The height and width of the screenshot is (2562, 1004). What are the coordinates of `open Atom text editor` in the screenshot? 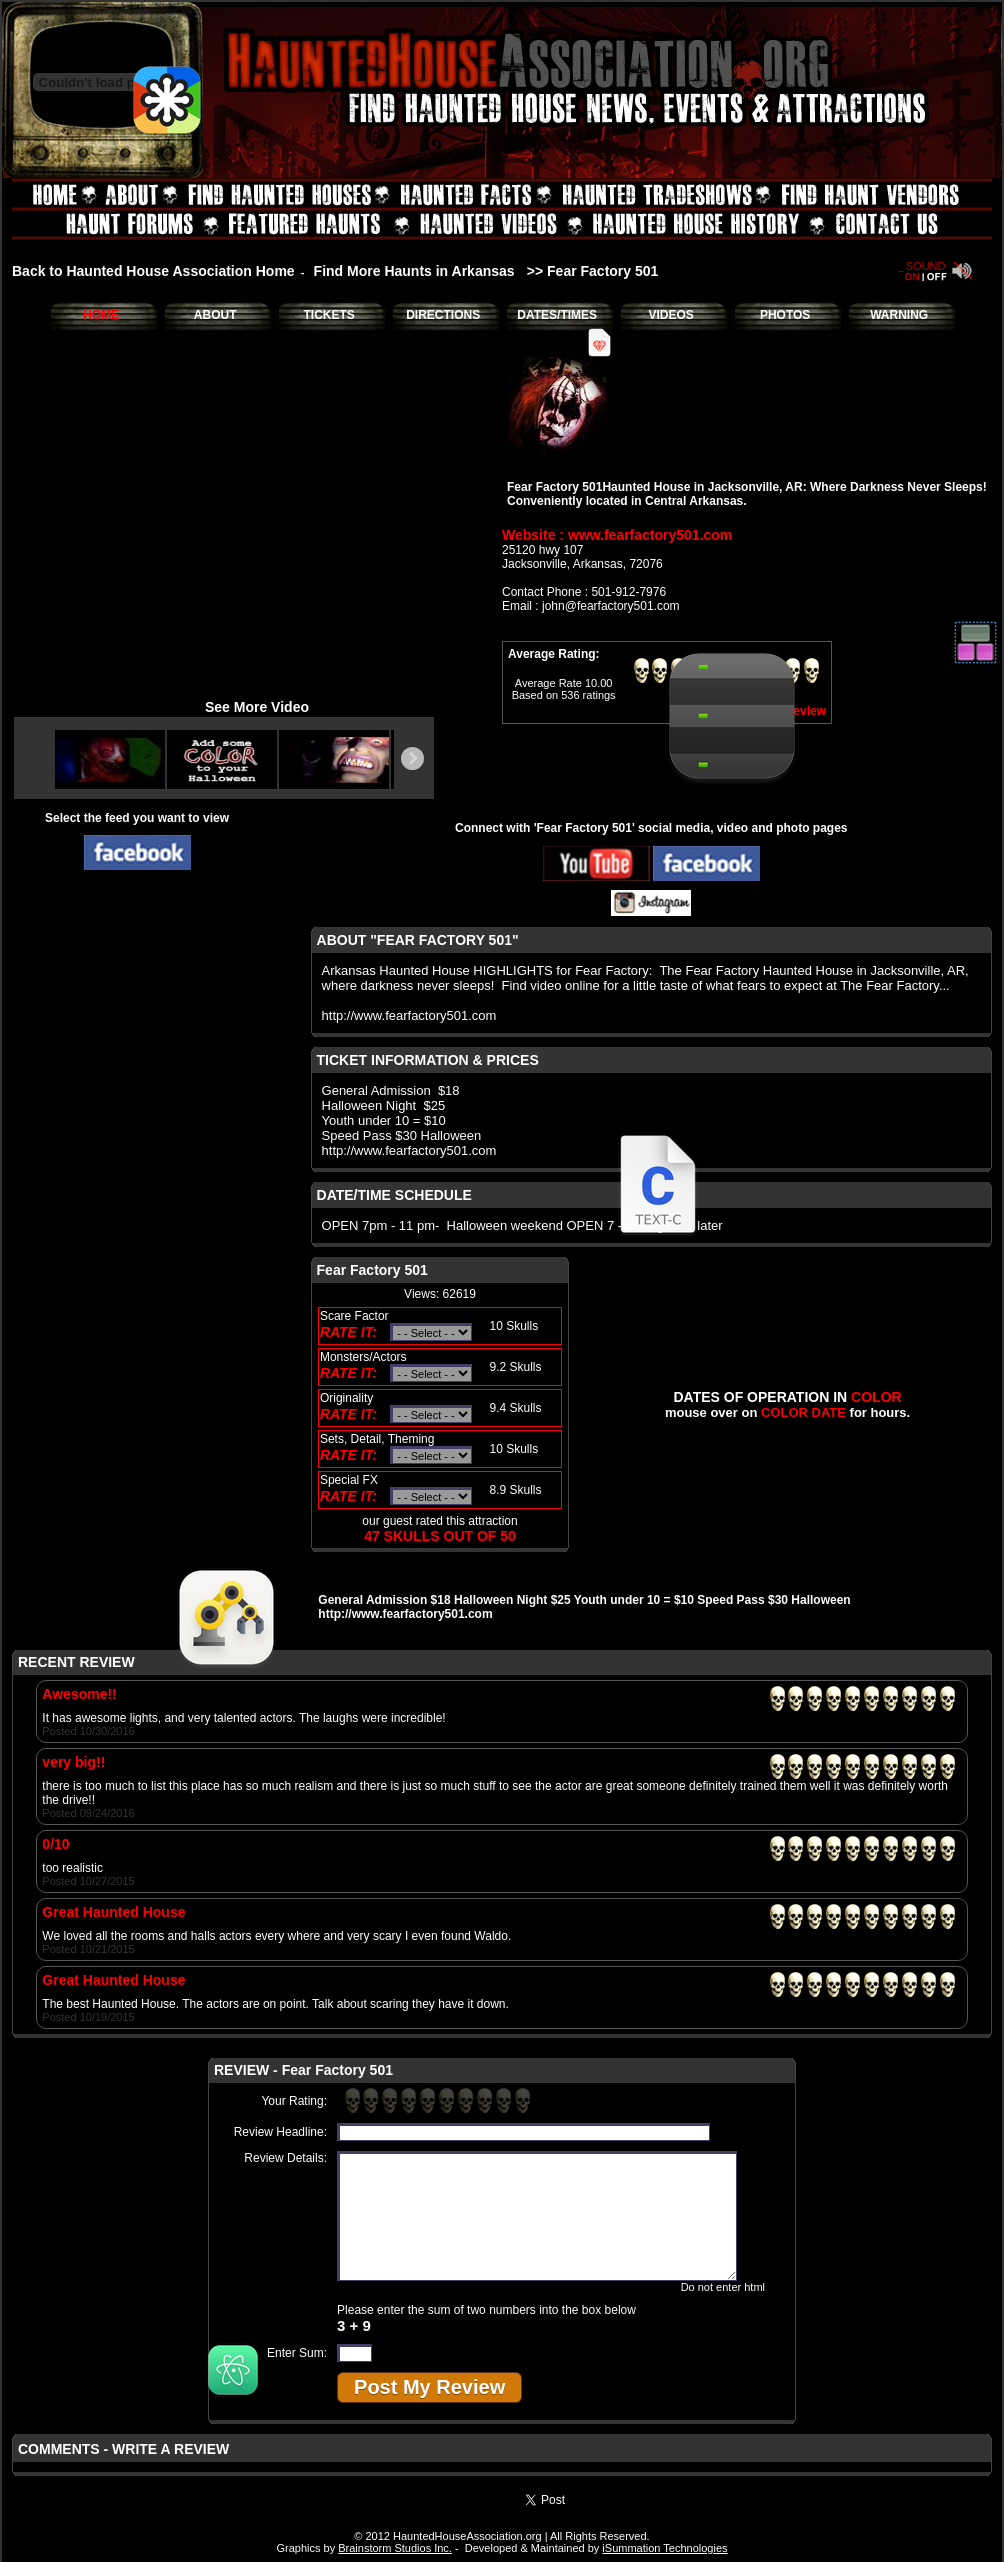 It's located at (233, 2370).